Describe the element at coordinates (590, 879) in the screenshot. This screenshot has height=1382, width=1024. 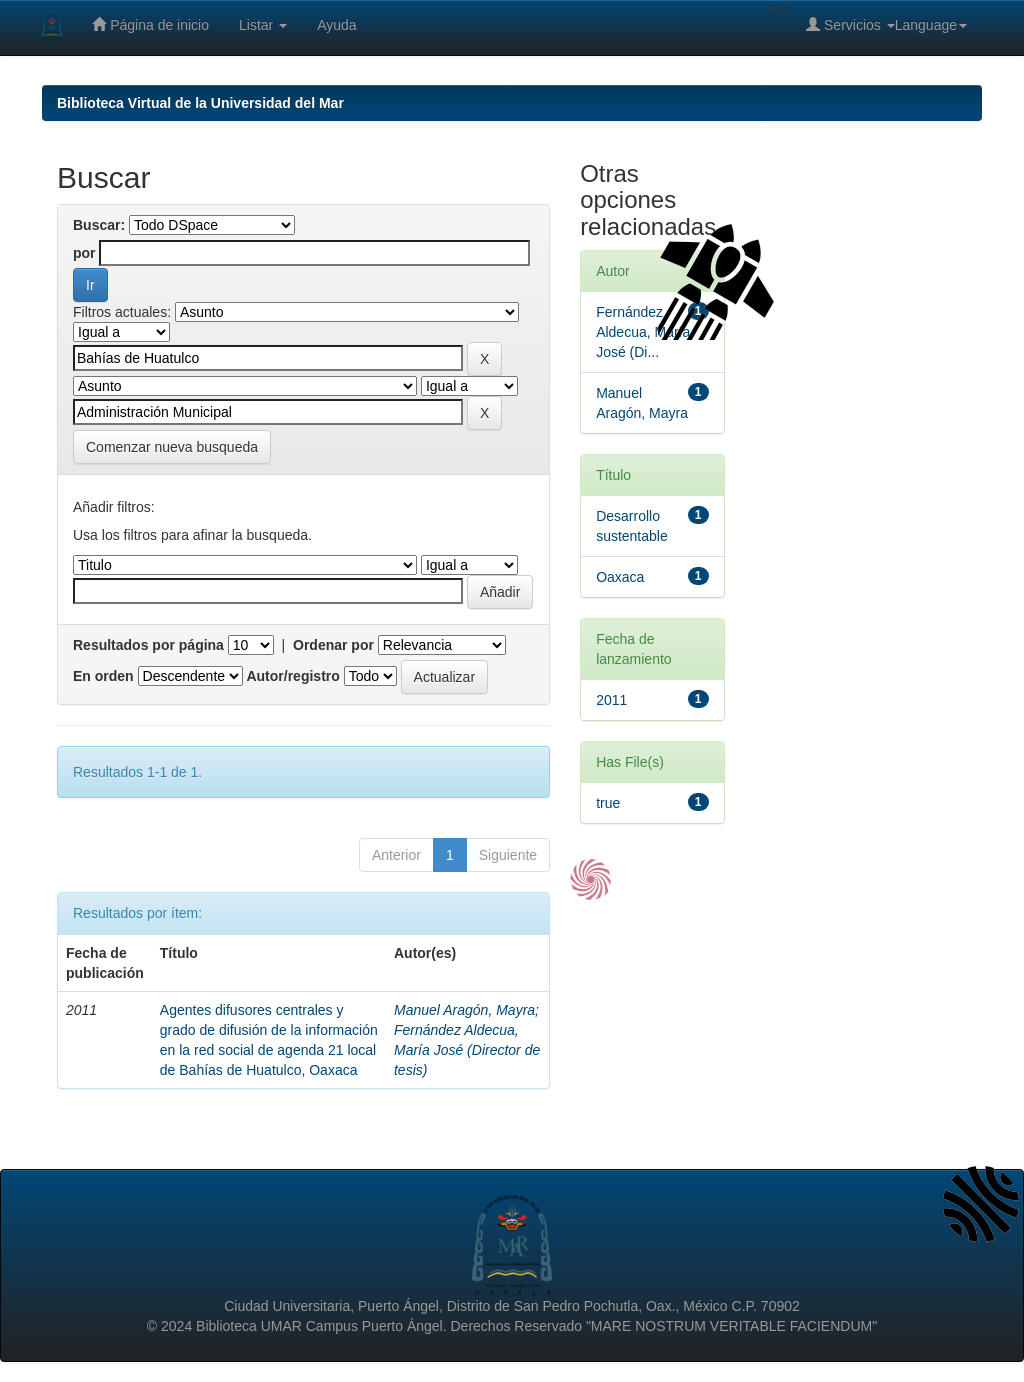
I see `visit the MediaMarkt website or app` at that location.